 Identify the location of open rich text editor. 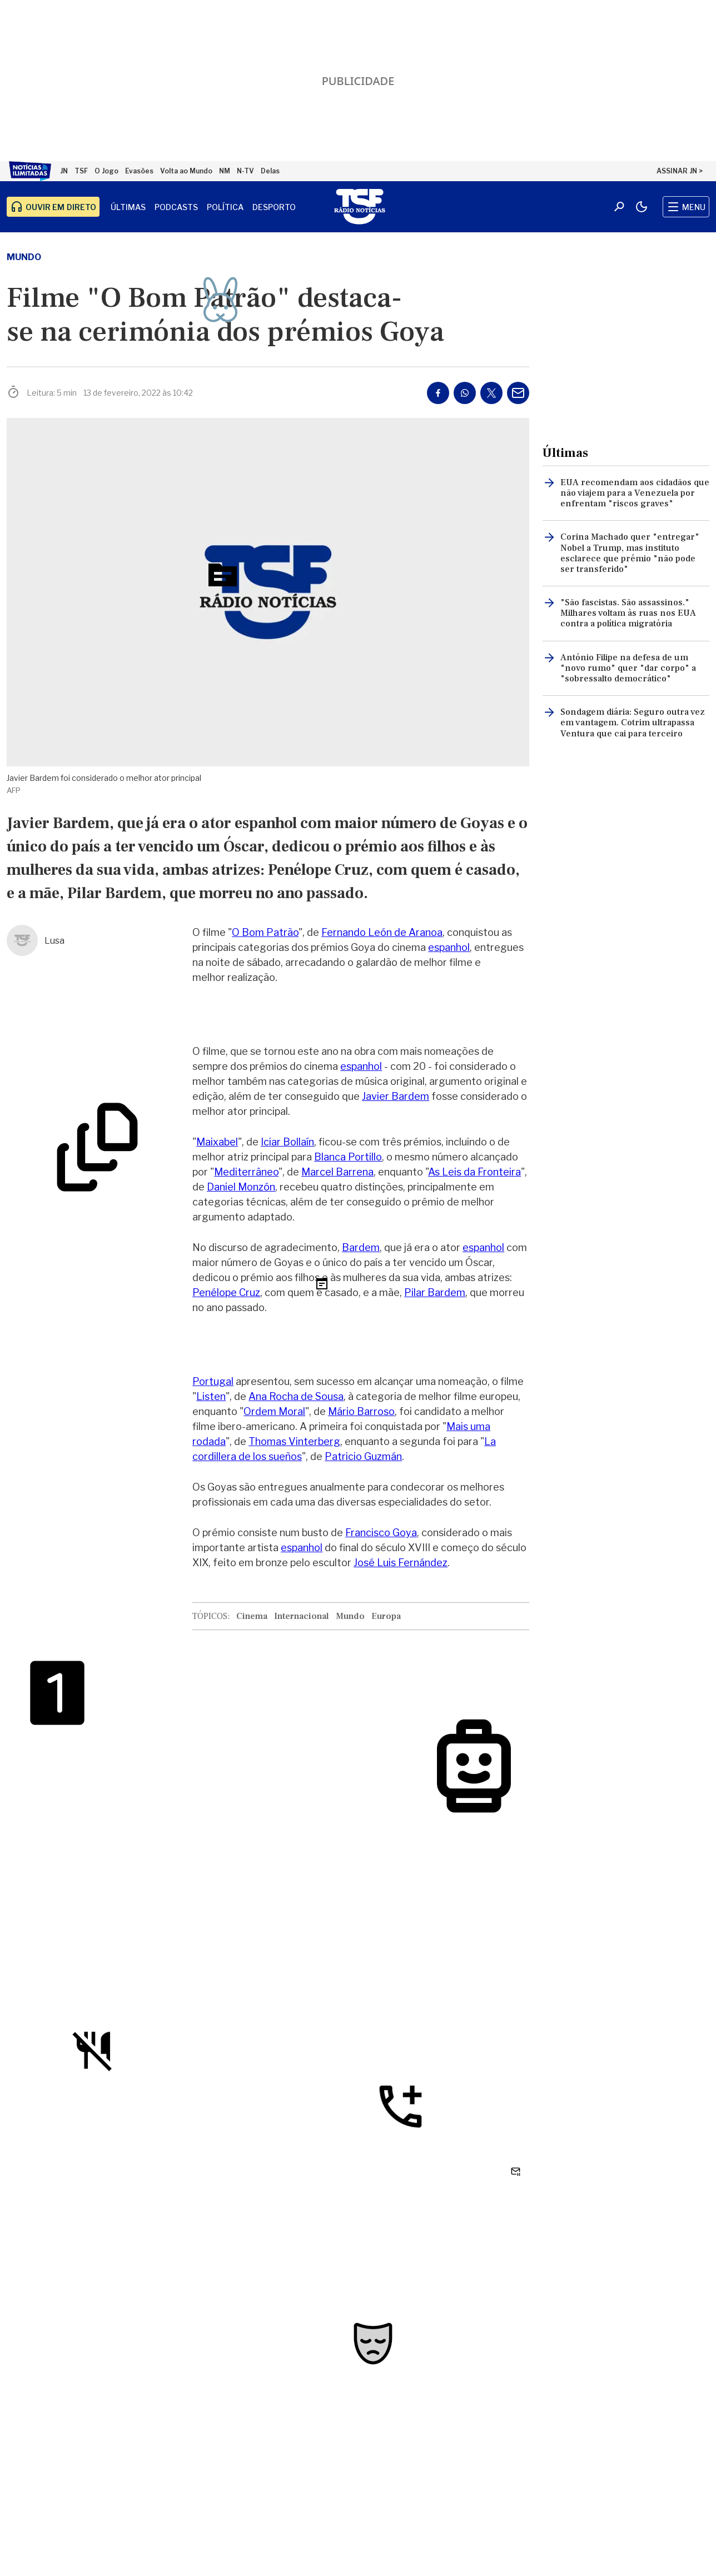
(322, 1284).